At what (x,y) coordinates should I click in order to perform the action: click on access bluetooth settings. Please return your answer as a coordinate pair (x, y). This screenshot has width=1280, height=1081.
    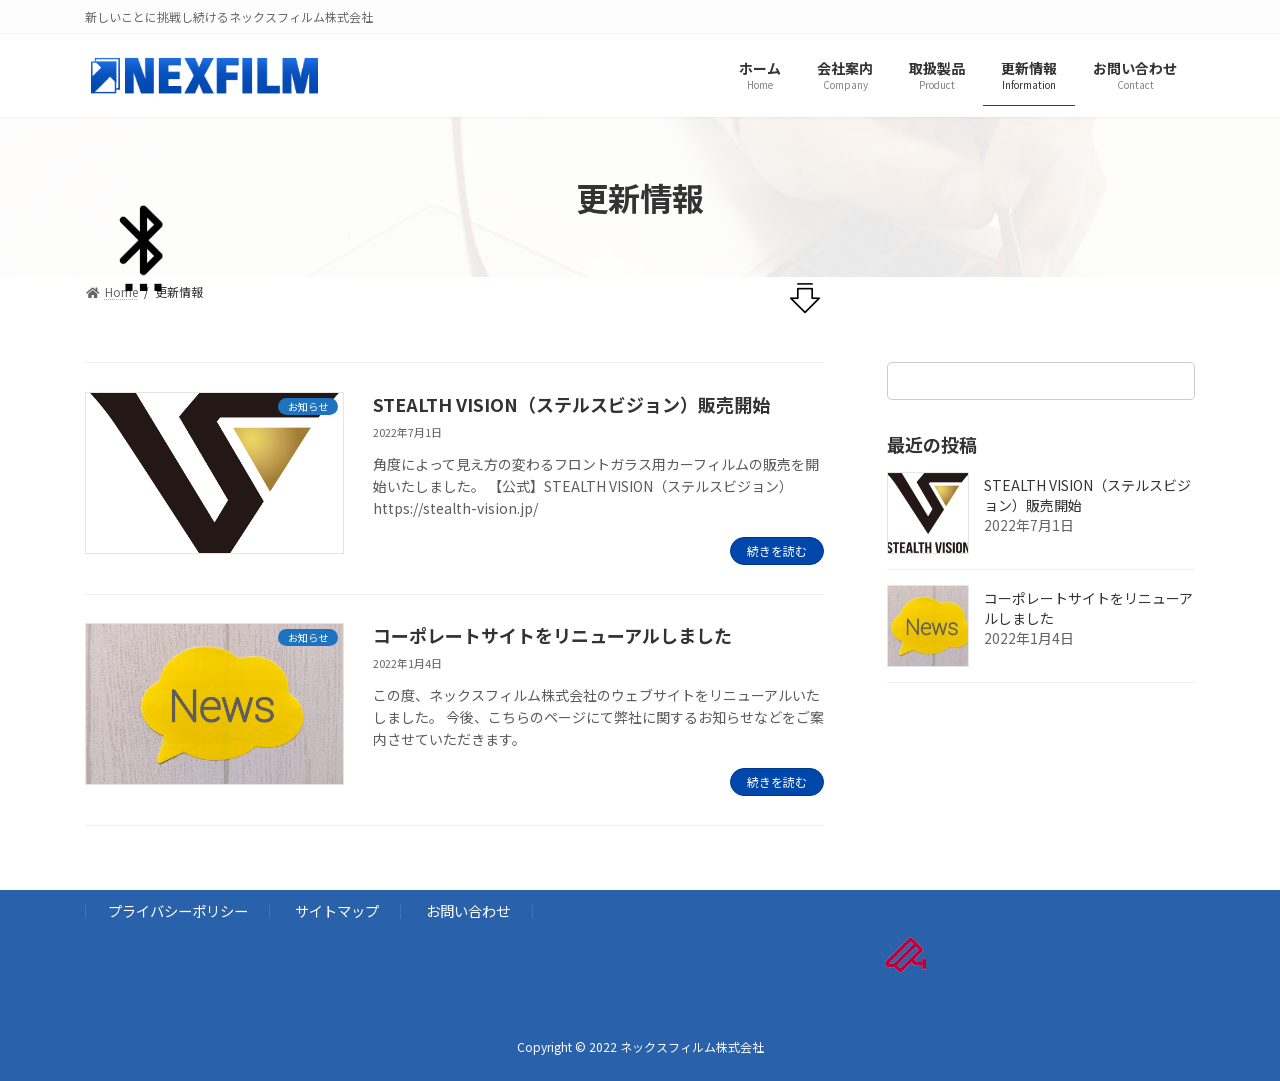
    Looking at the image, I should click on (143, 247).